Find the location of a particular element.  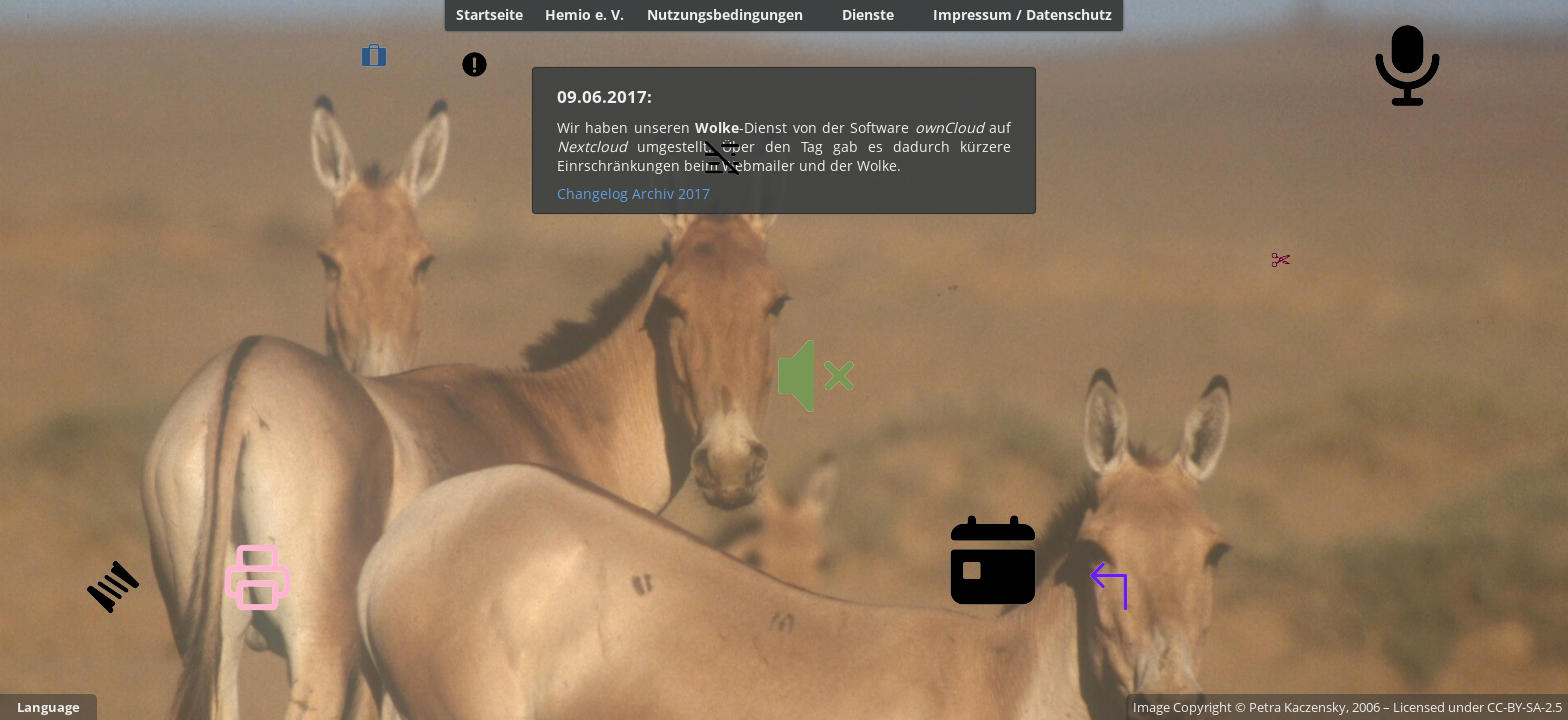

unmute your microphone is located at coordinates (1407, 65).